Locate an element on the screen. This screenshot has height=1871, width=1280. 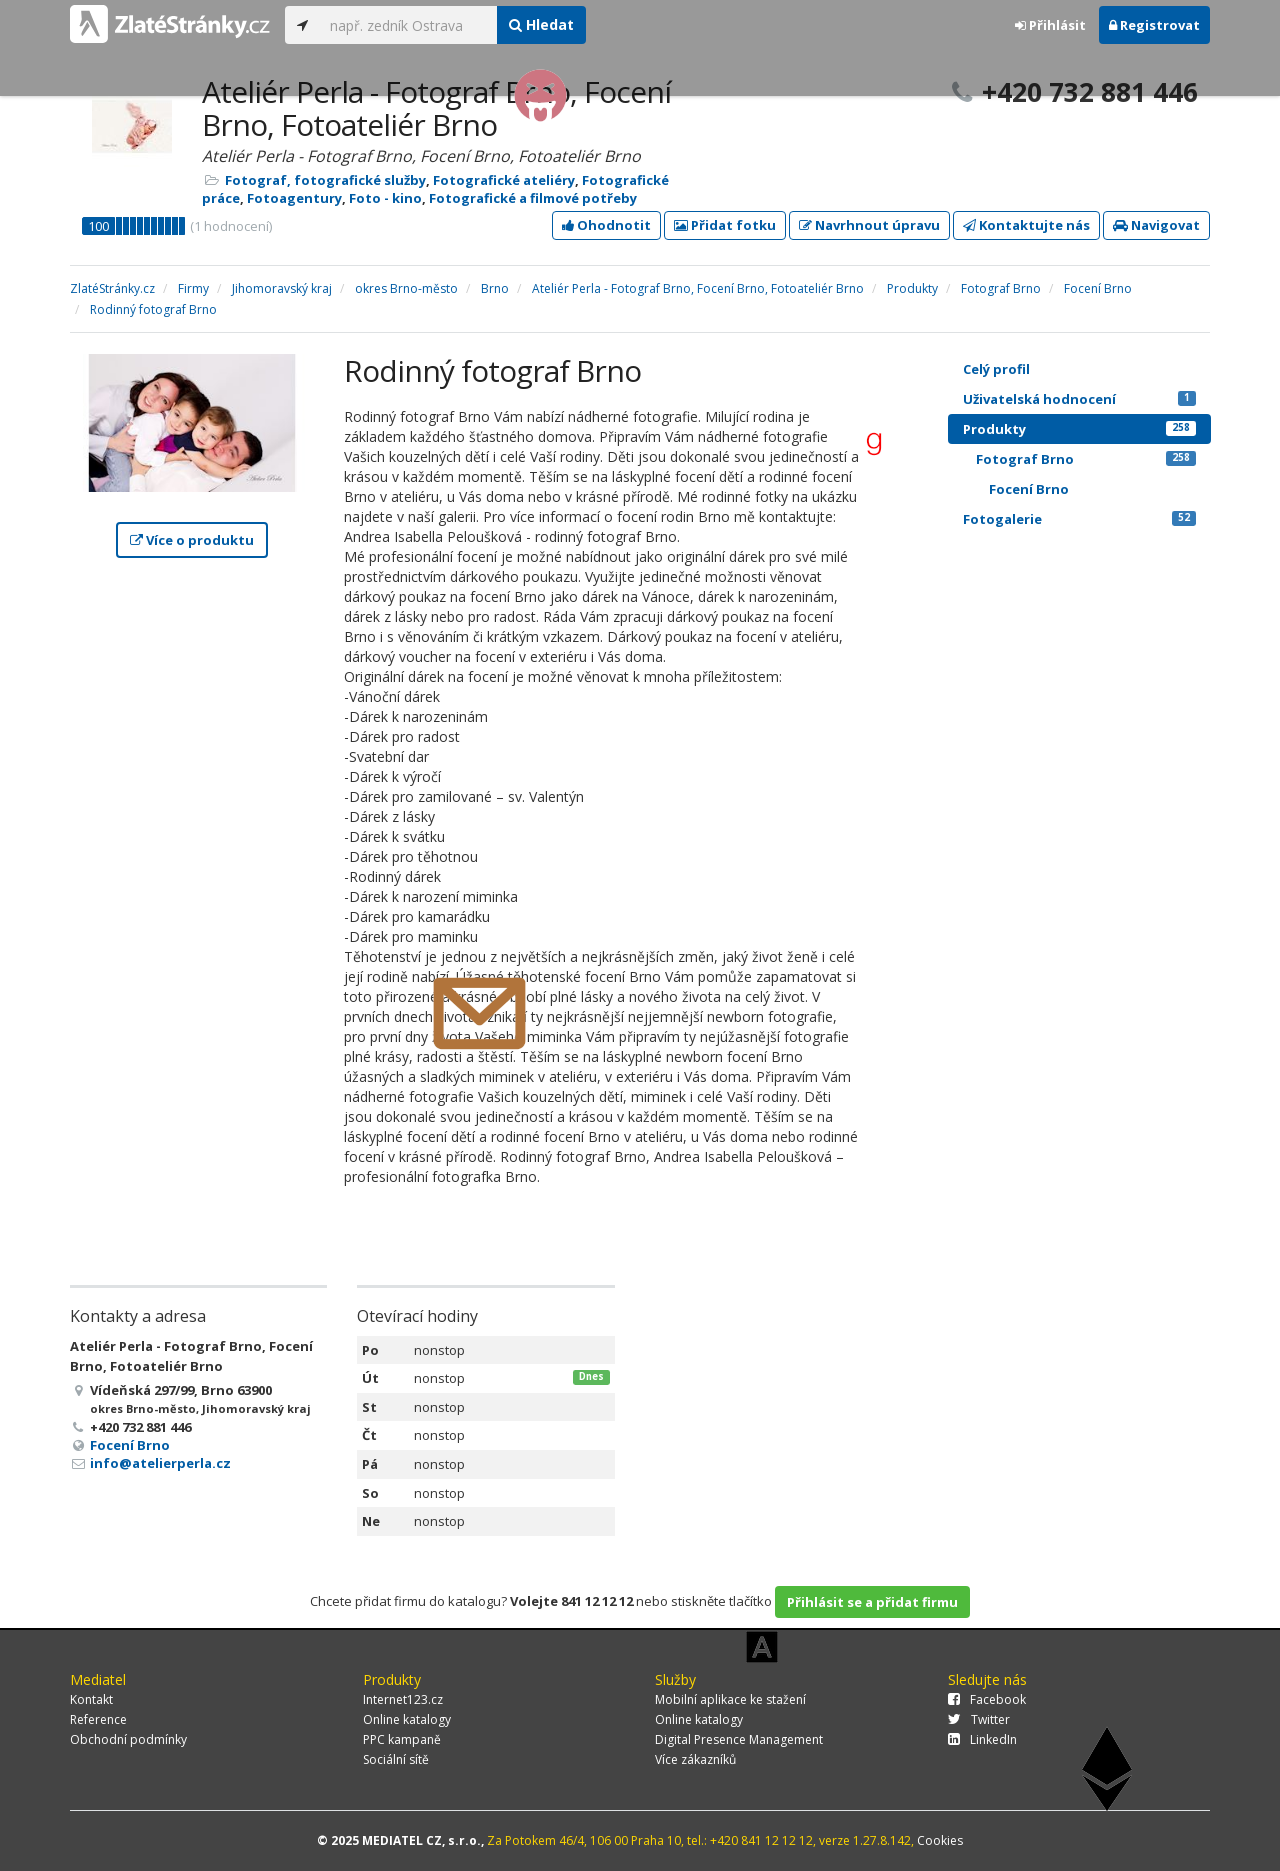
ethereum cryptocurrency logo is located at coordinates (1107, 1769).